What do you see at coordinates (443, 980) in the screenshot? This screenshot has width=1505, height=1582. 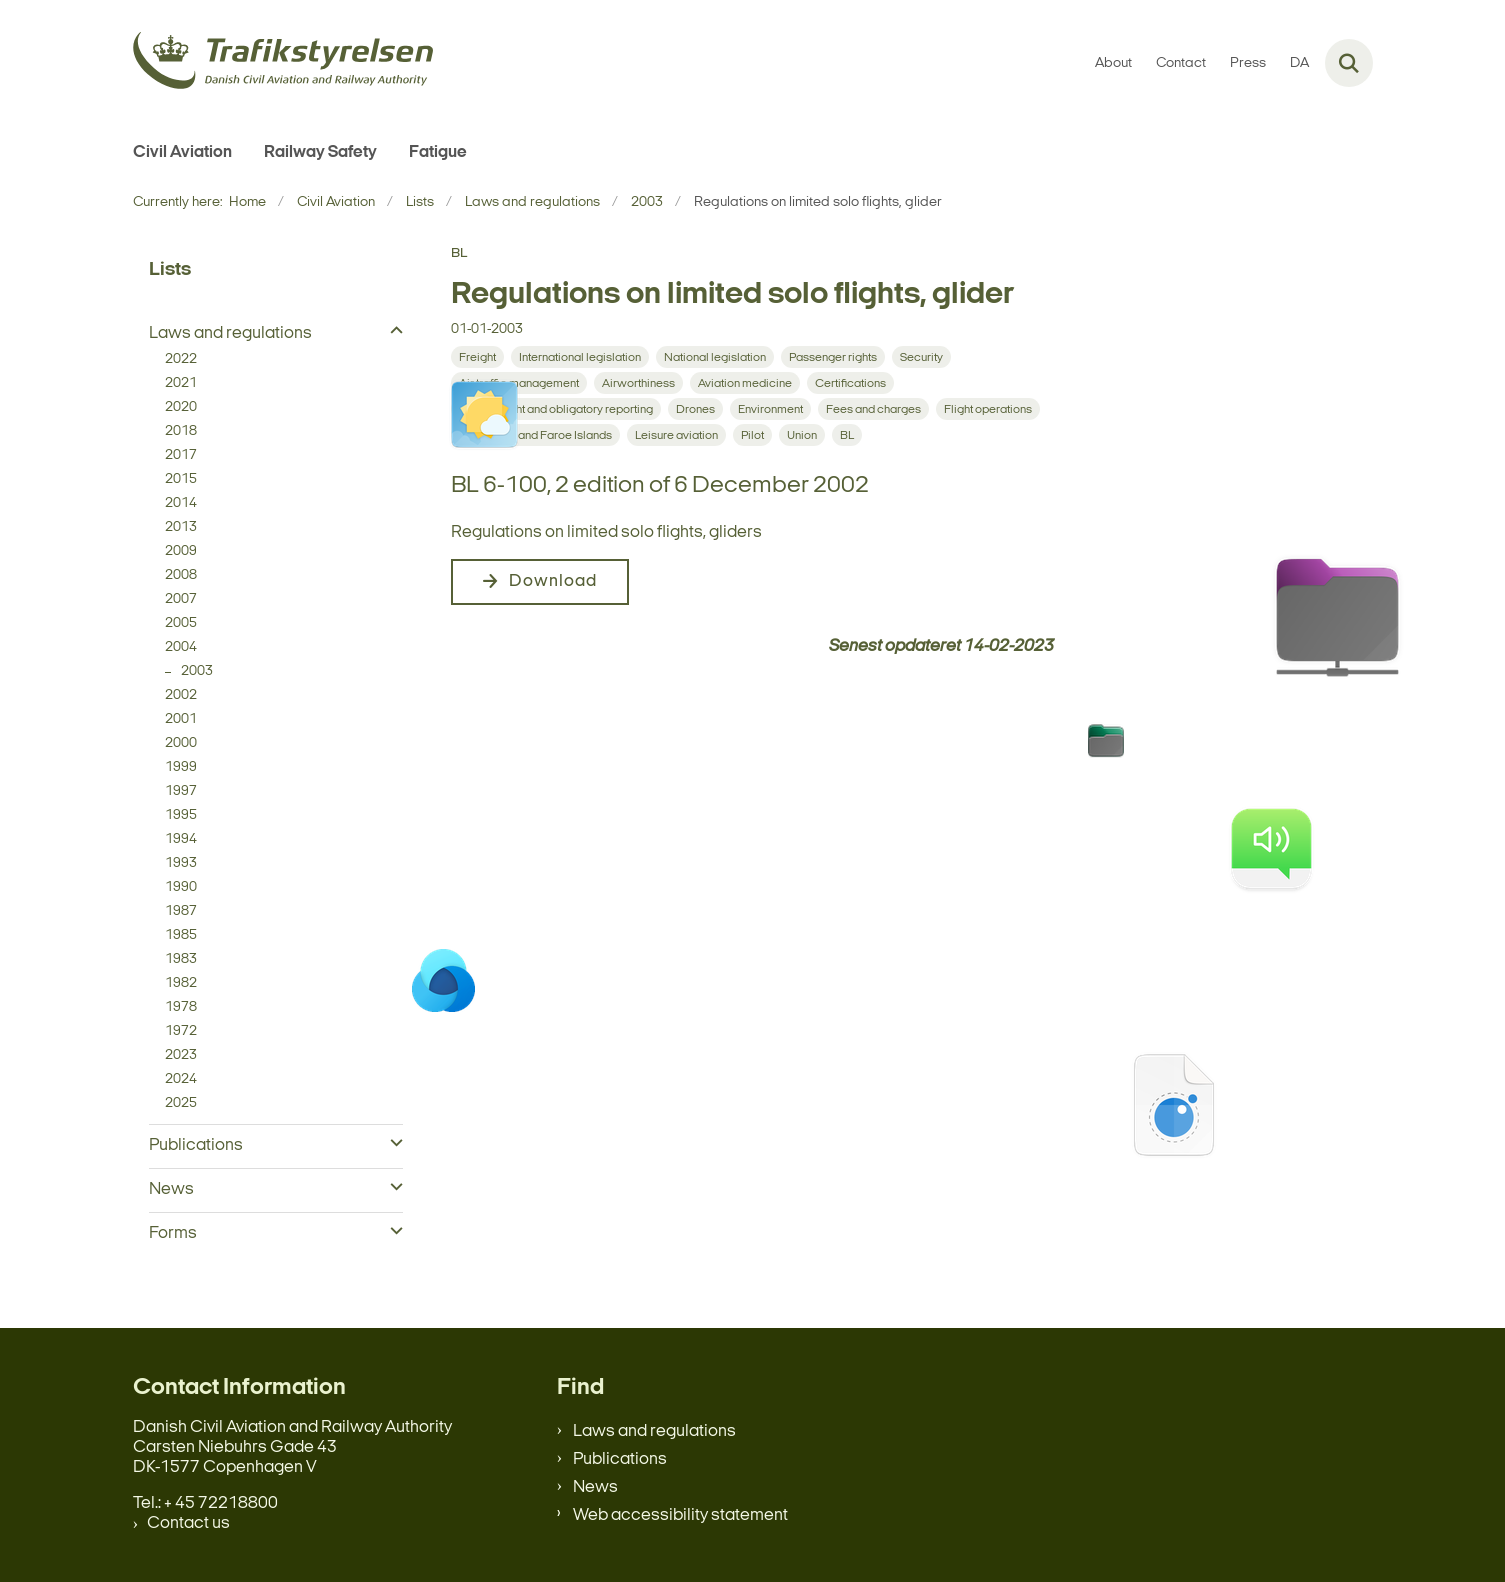 I see `open microsoft viva insights app` at bounding box center [443, 980].